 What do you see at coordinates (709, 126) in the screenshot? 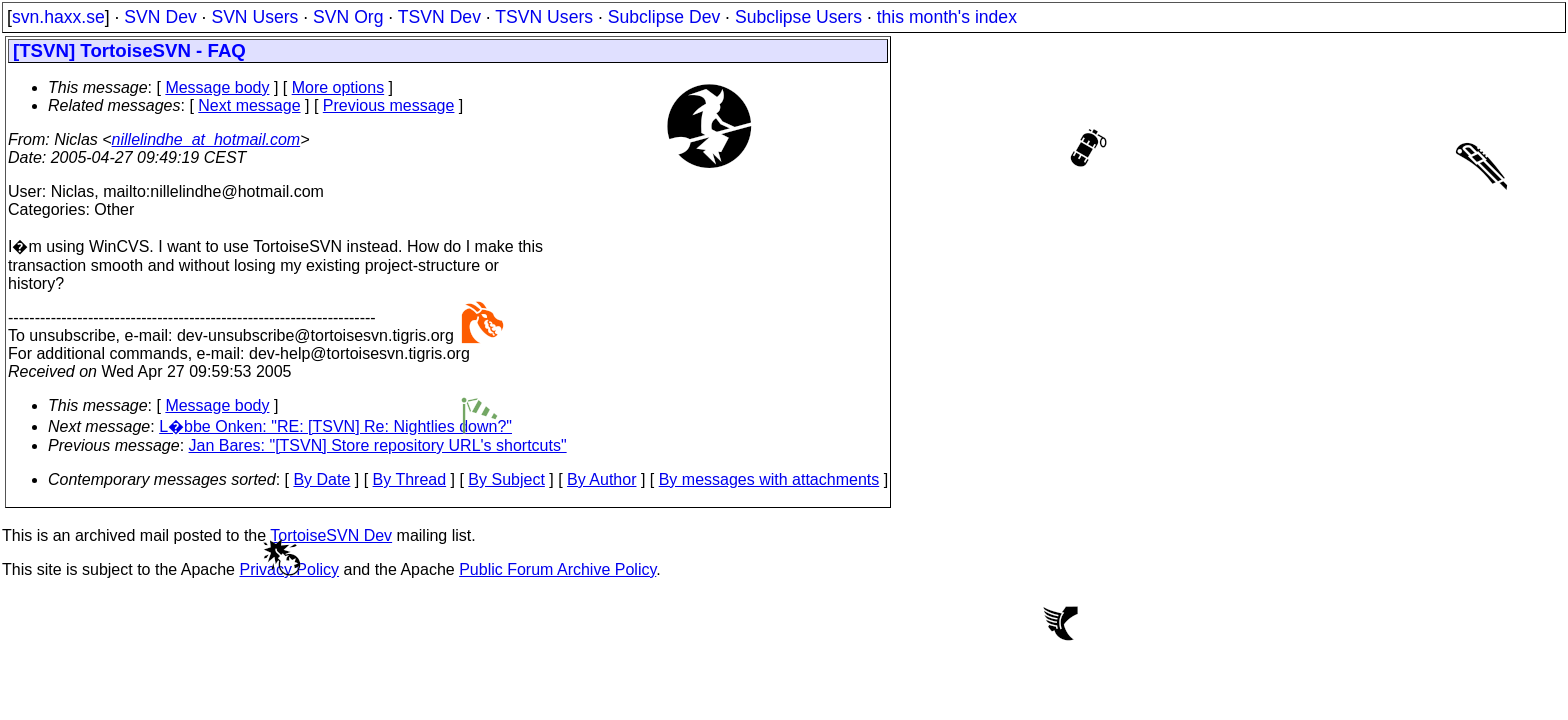
I see `witch character or Halloween-themed game element` at bounding box center [709, 126].